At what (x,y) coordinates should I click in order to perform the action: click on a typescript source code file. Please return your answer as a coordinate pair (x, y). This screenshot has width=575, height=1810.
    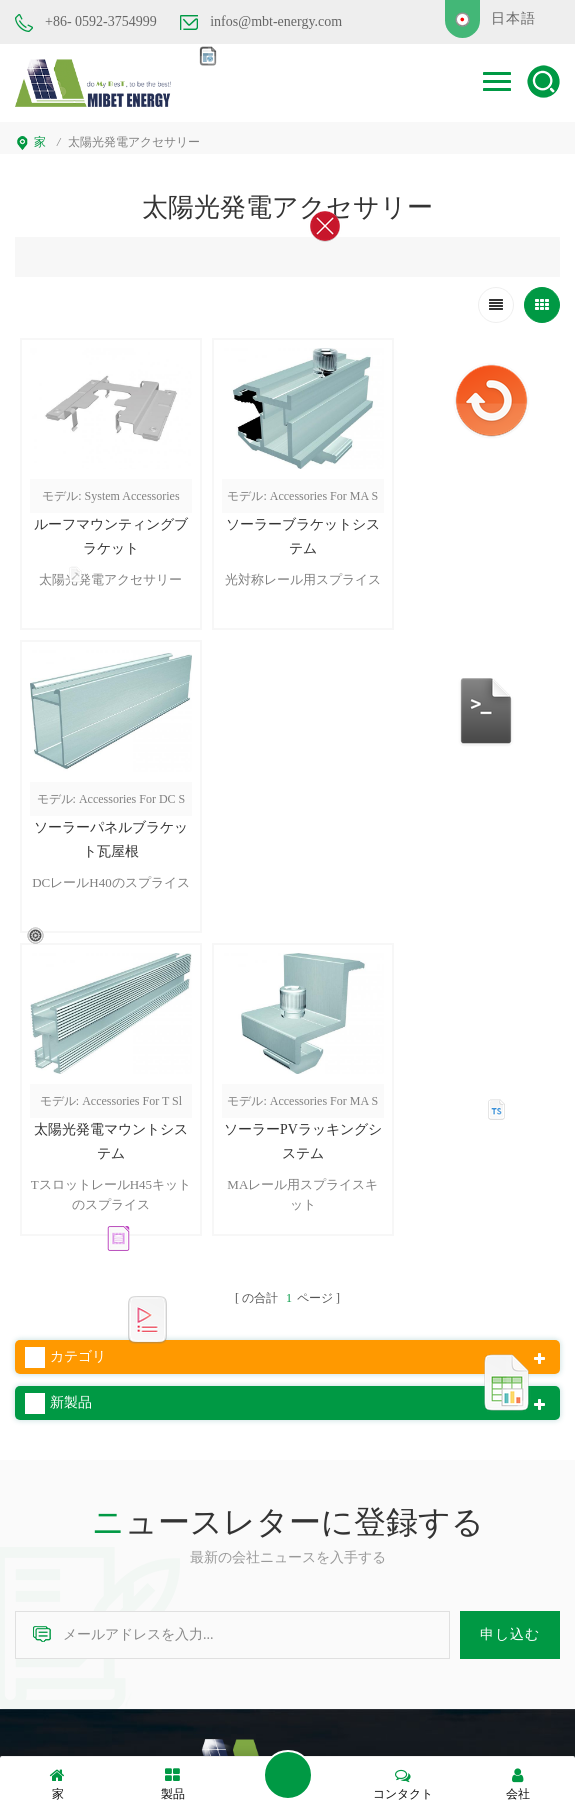
    Looking at the image, I should click on (496, 1109).